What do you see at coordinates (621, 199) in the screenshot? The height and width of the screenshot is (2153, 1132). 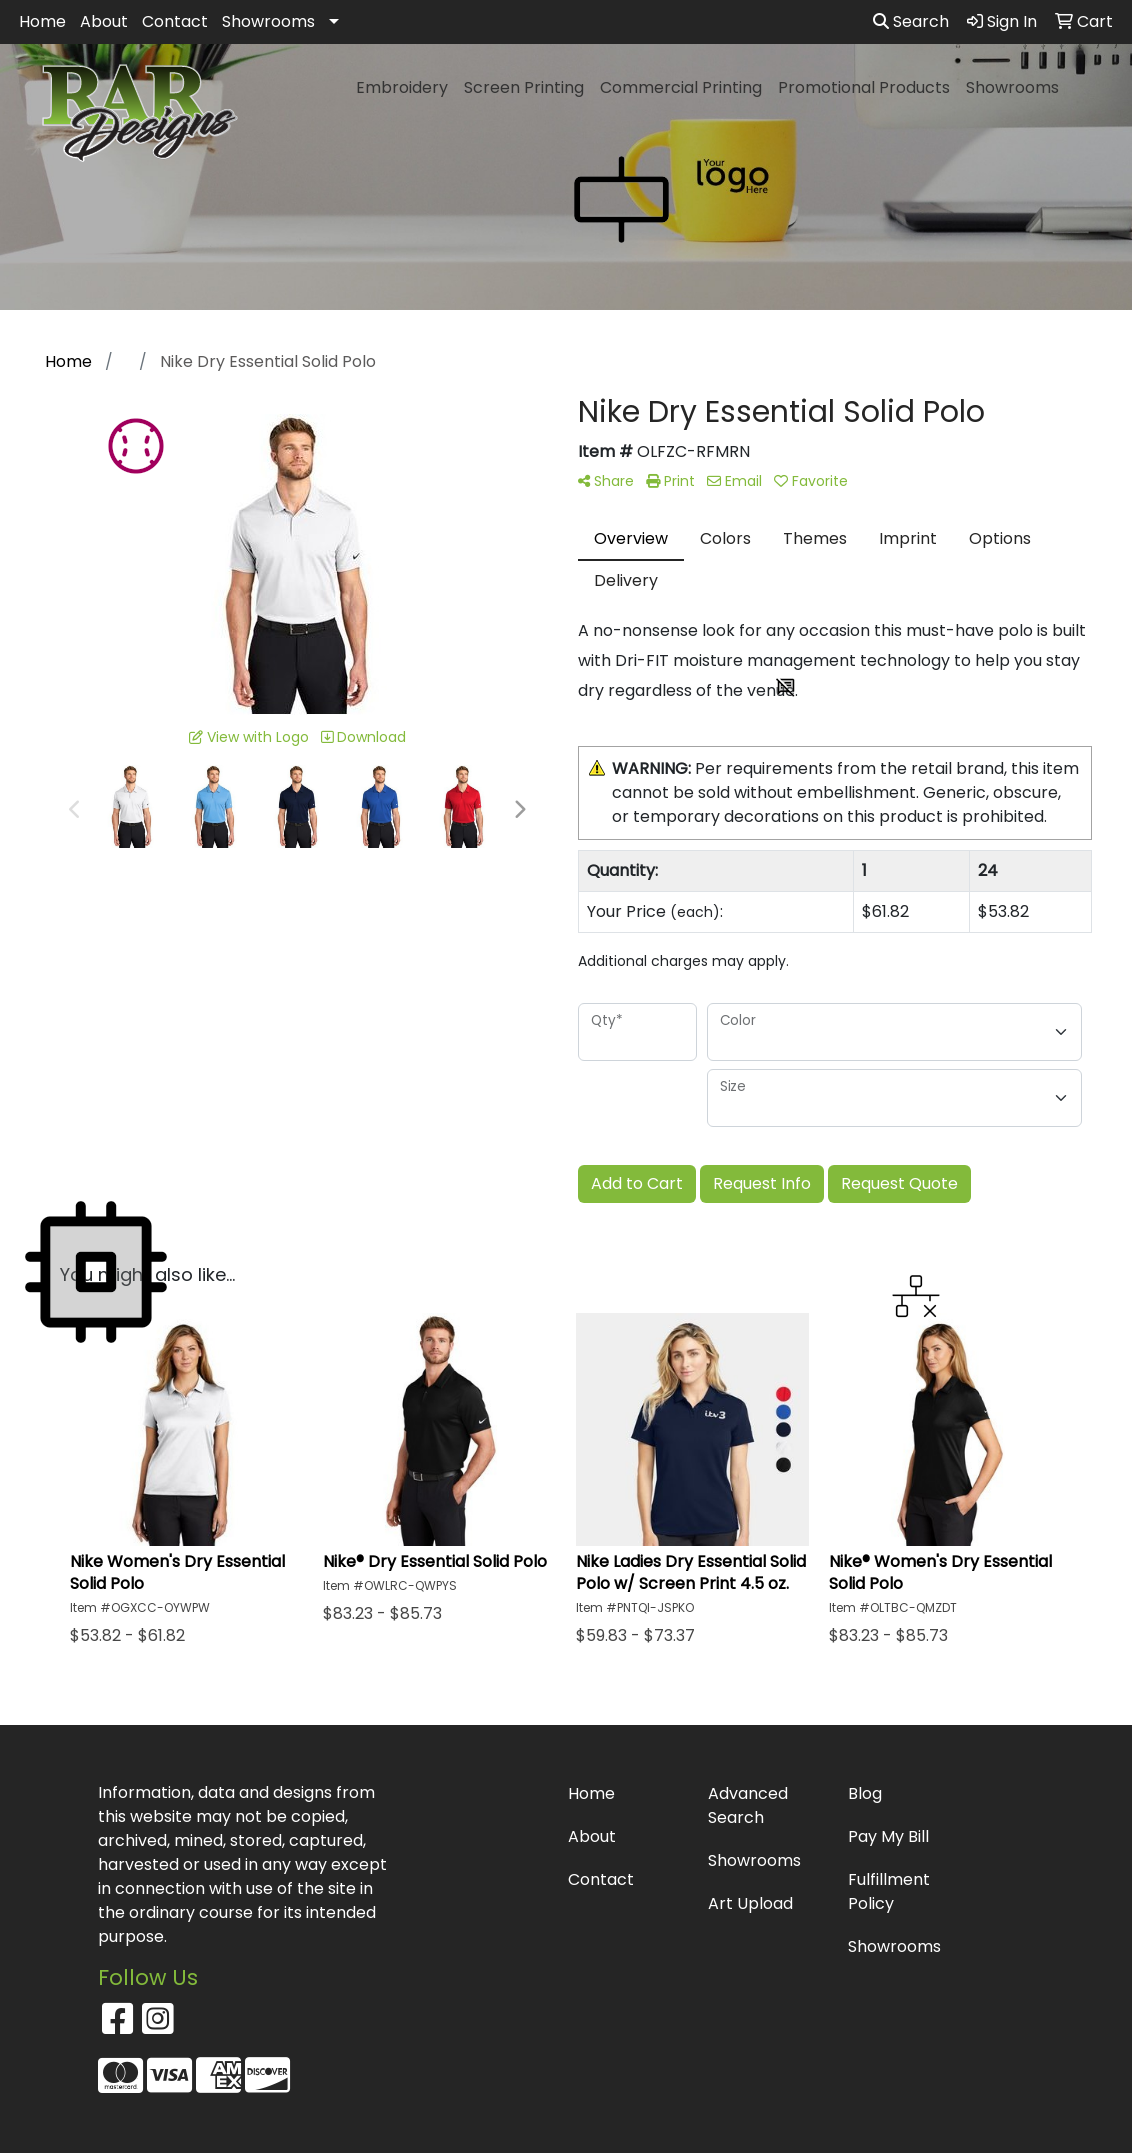 I see `align object to horizontal center` at bounding box center [621, 199].